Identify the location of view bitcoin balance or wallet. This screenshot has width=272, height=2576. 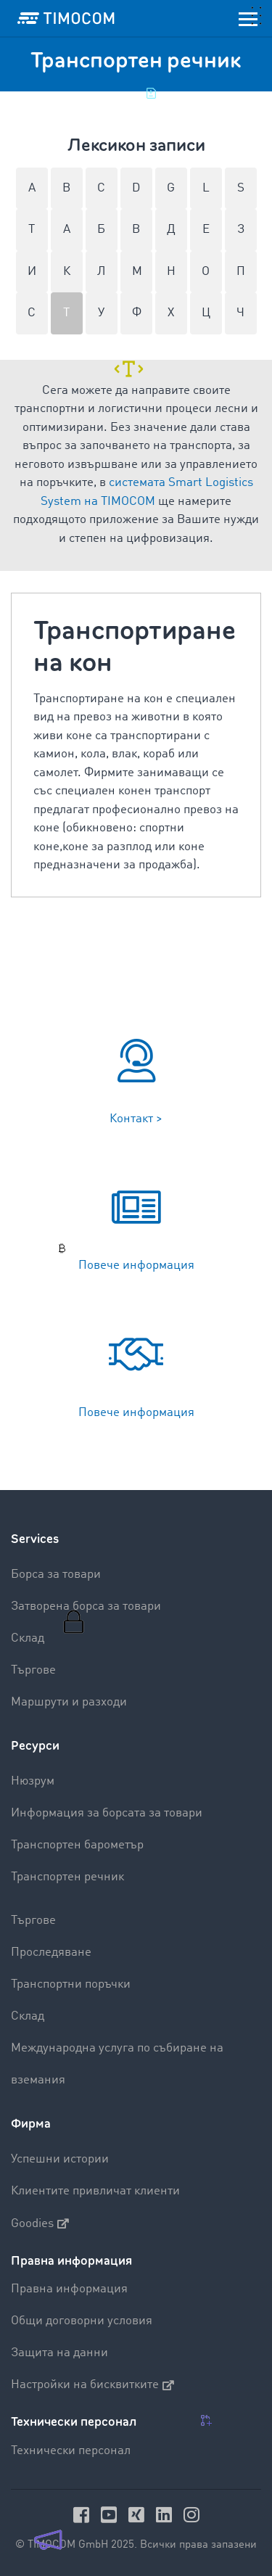
(62, 1248).